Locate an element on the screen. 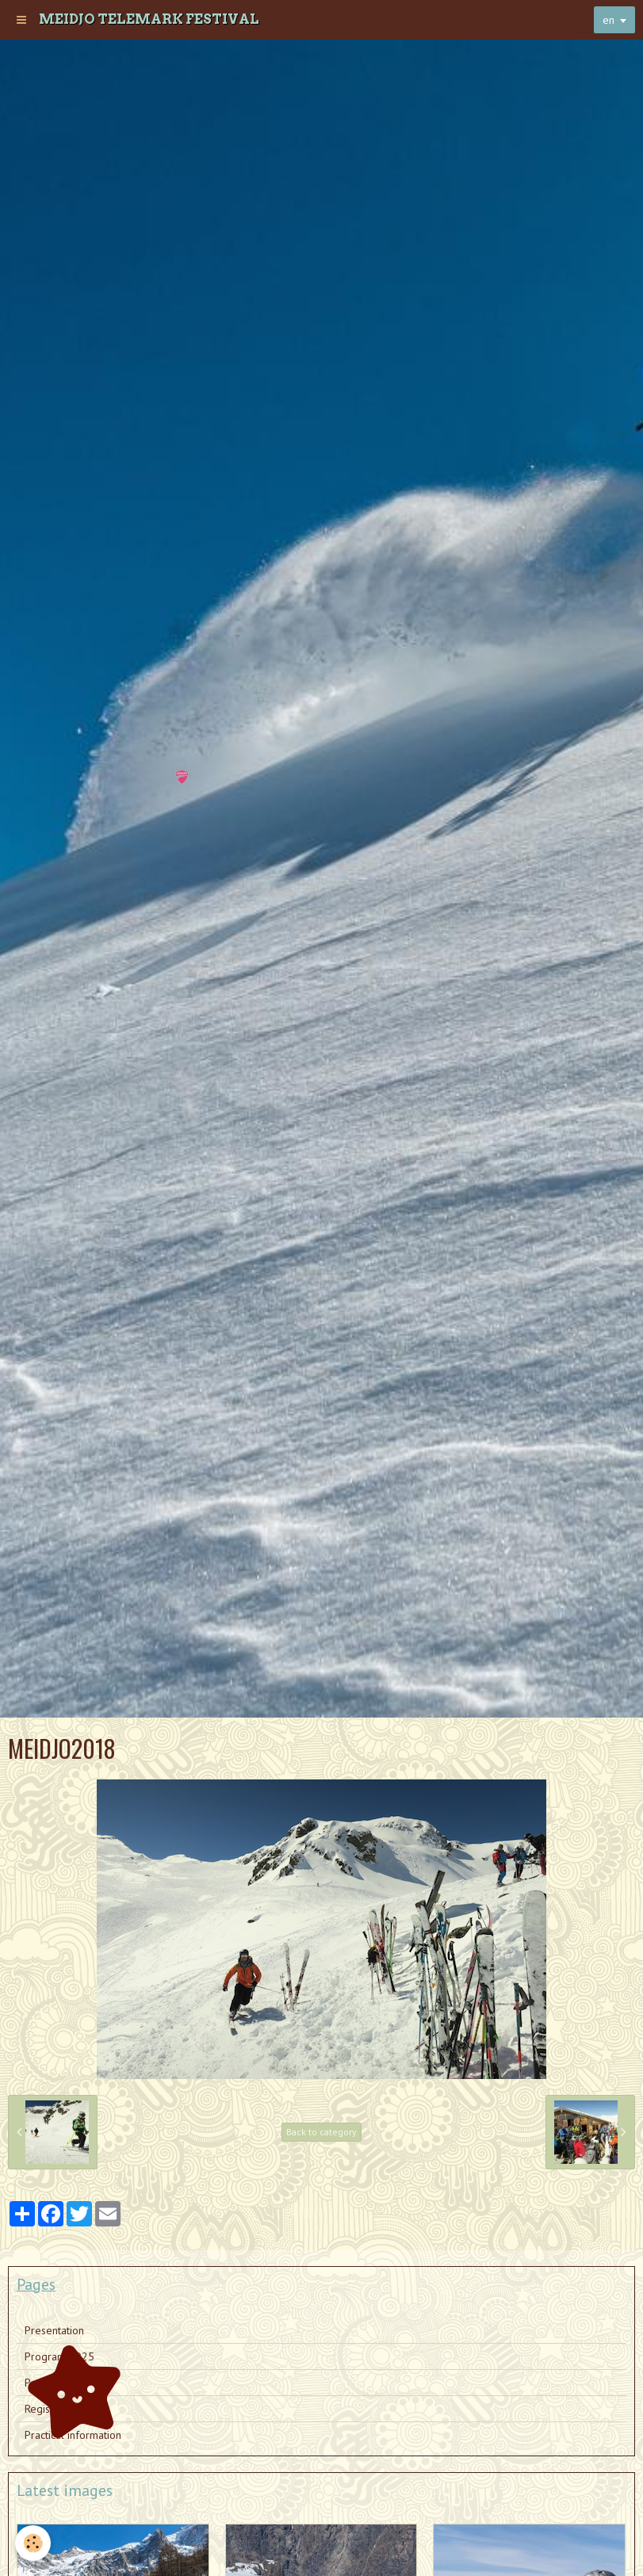 This screenshot has width=643, height=2576. gleam programming language logo is located at coordinates (74, 2391).